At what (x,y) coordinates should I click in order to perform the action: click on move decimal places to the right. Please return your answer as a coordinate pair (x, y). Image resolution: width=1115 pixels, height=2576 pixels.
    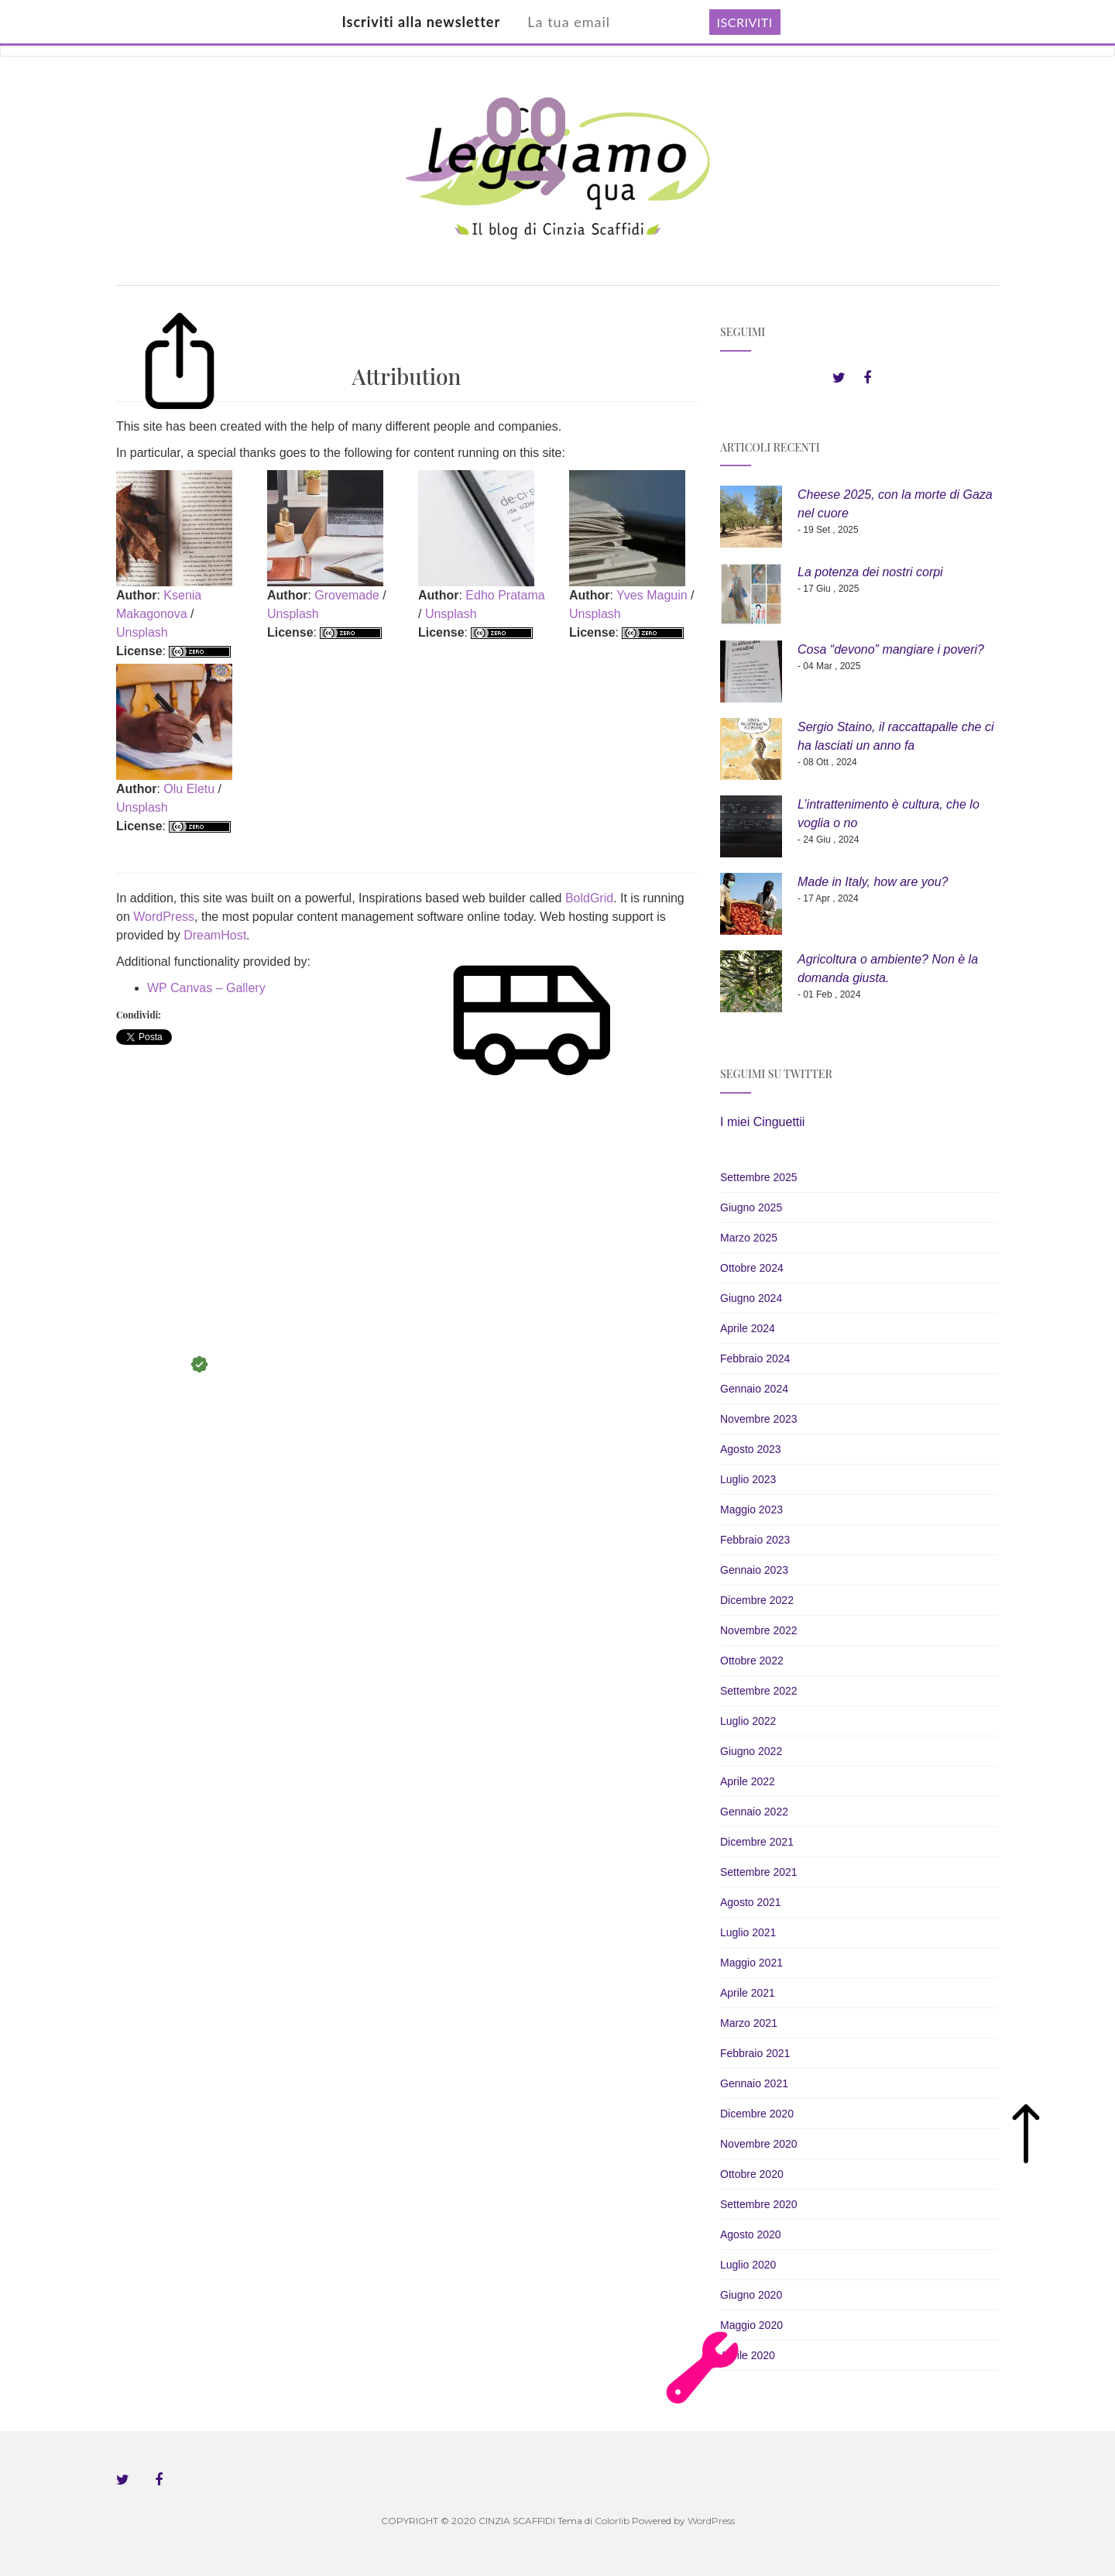
    Looking at the image, I should click on (521, 146).